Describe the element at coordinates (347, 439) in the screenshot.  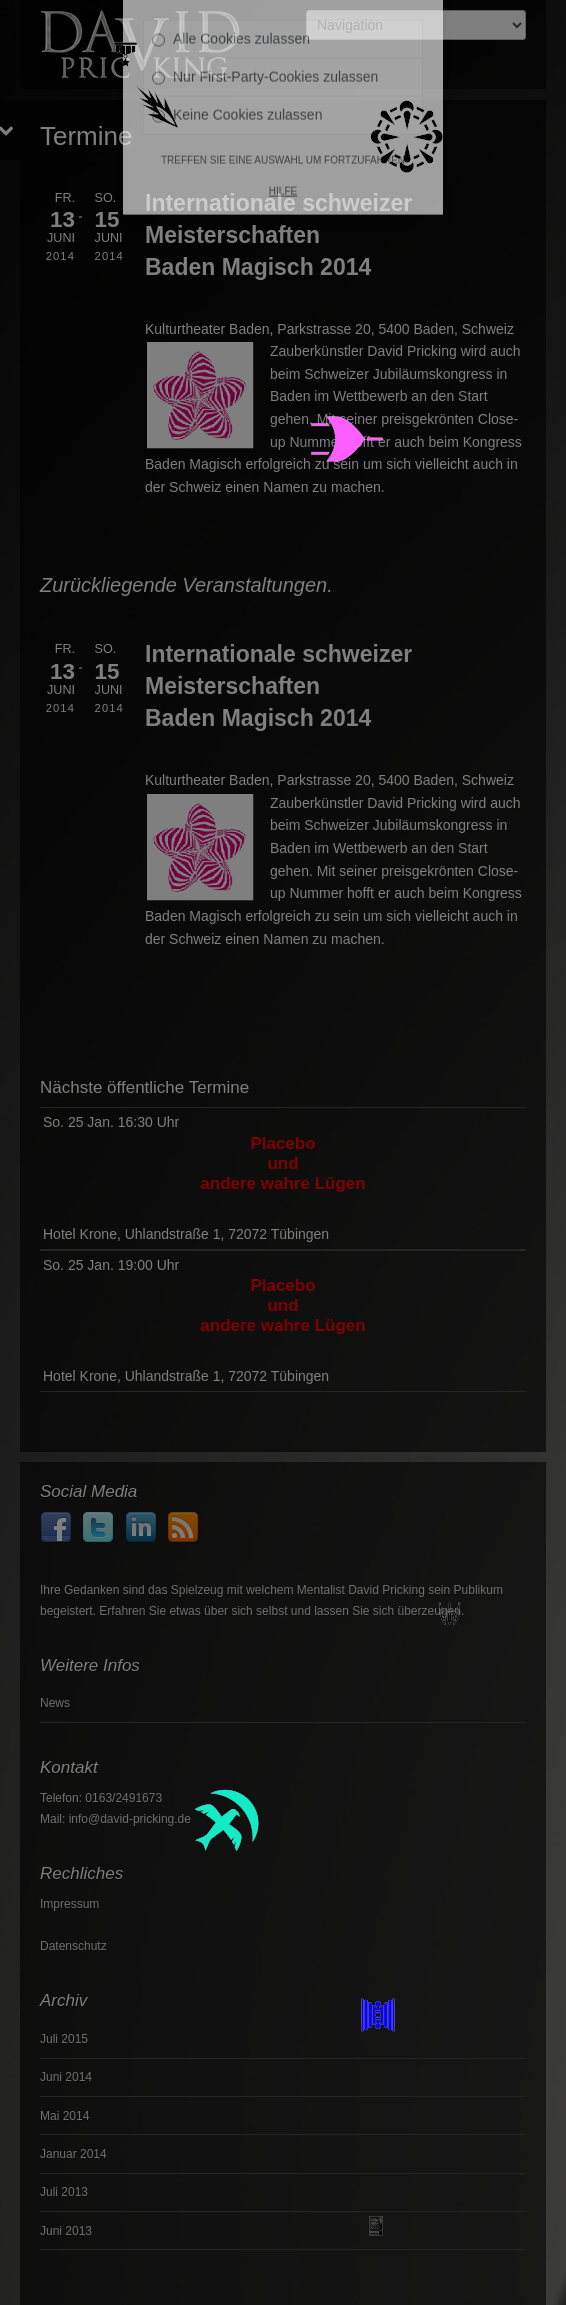
I see `represents an OR logic gate in circuit design` at that location.